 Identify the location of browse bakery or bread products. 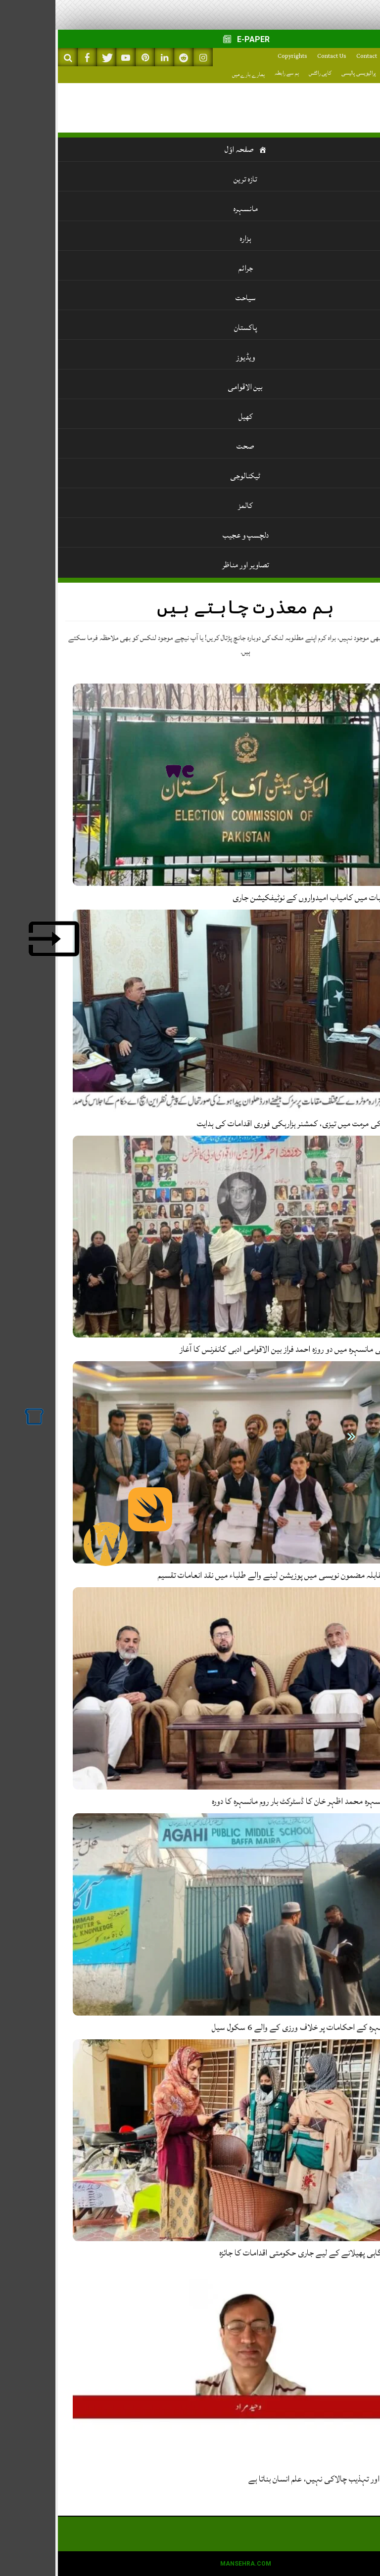
(34, 1416).